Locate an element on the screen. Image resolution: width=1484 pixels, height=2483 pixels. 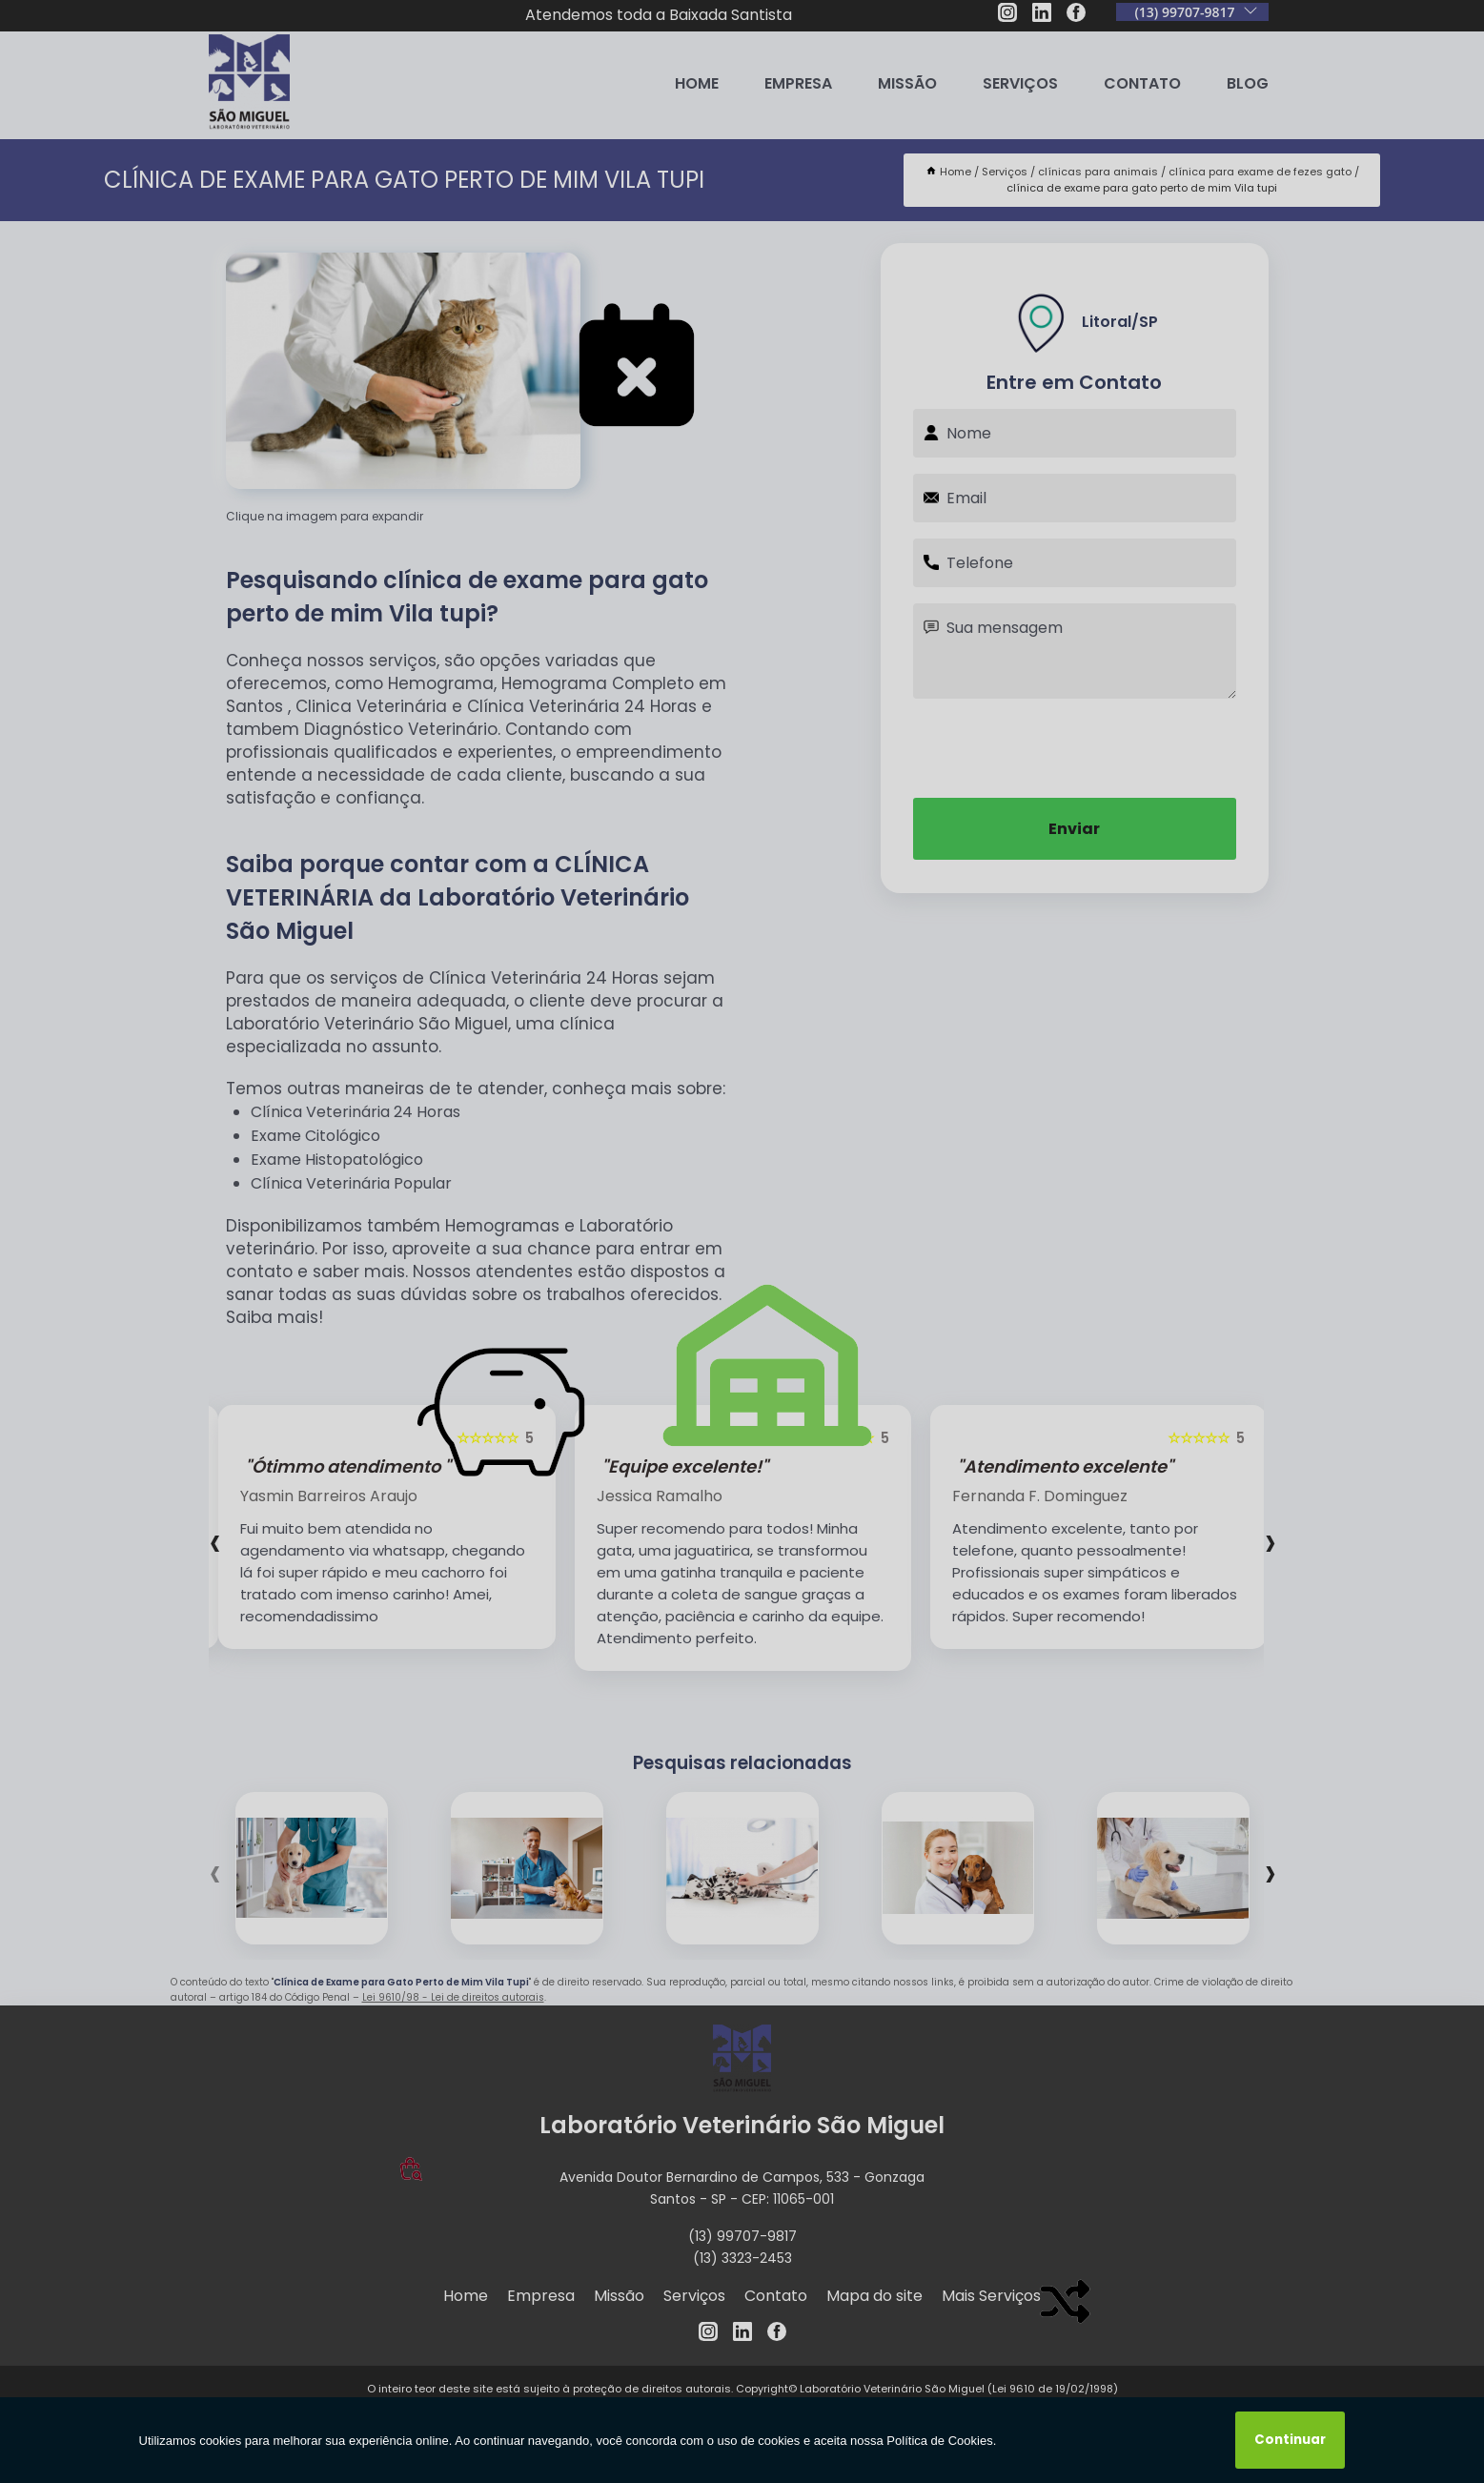
shuffle or randomize content is located at coordinates (1065, 2301).